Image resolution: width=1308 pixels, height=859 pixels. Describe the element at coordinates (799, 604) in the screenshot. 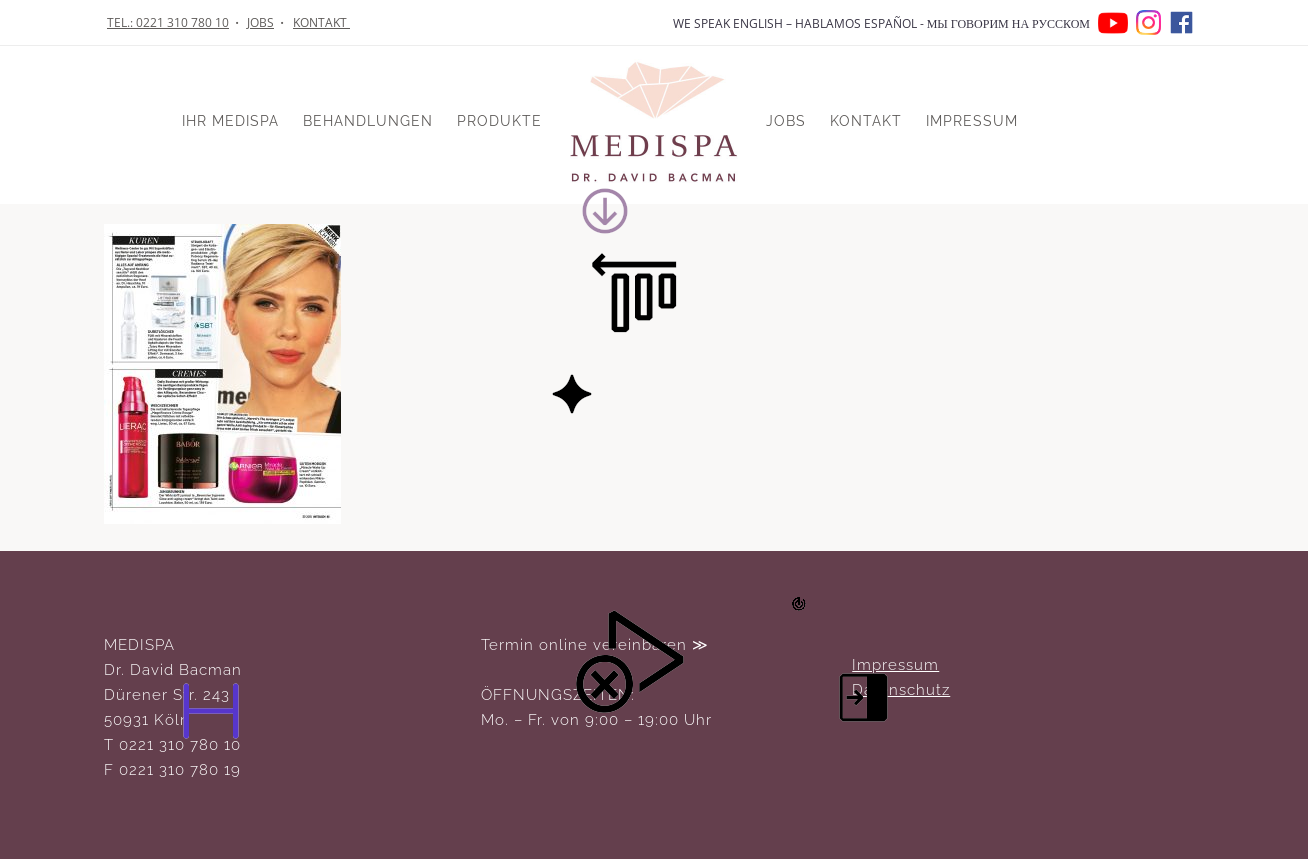

I see `track changes or revisions in a document` at that location.